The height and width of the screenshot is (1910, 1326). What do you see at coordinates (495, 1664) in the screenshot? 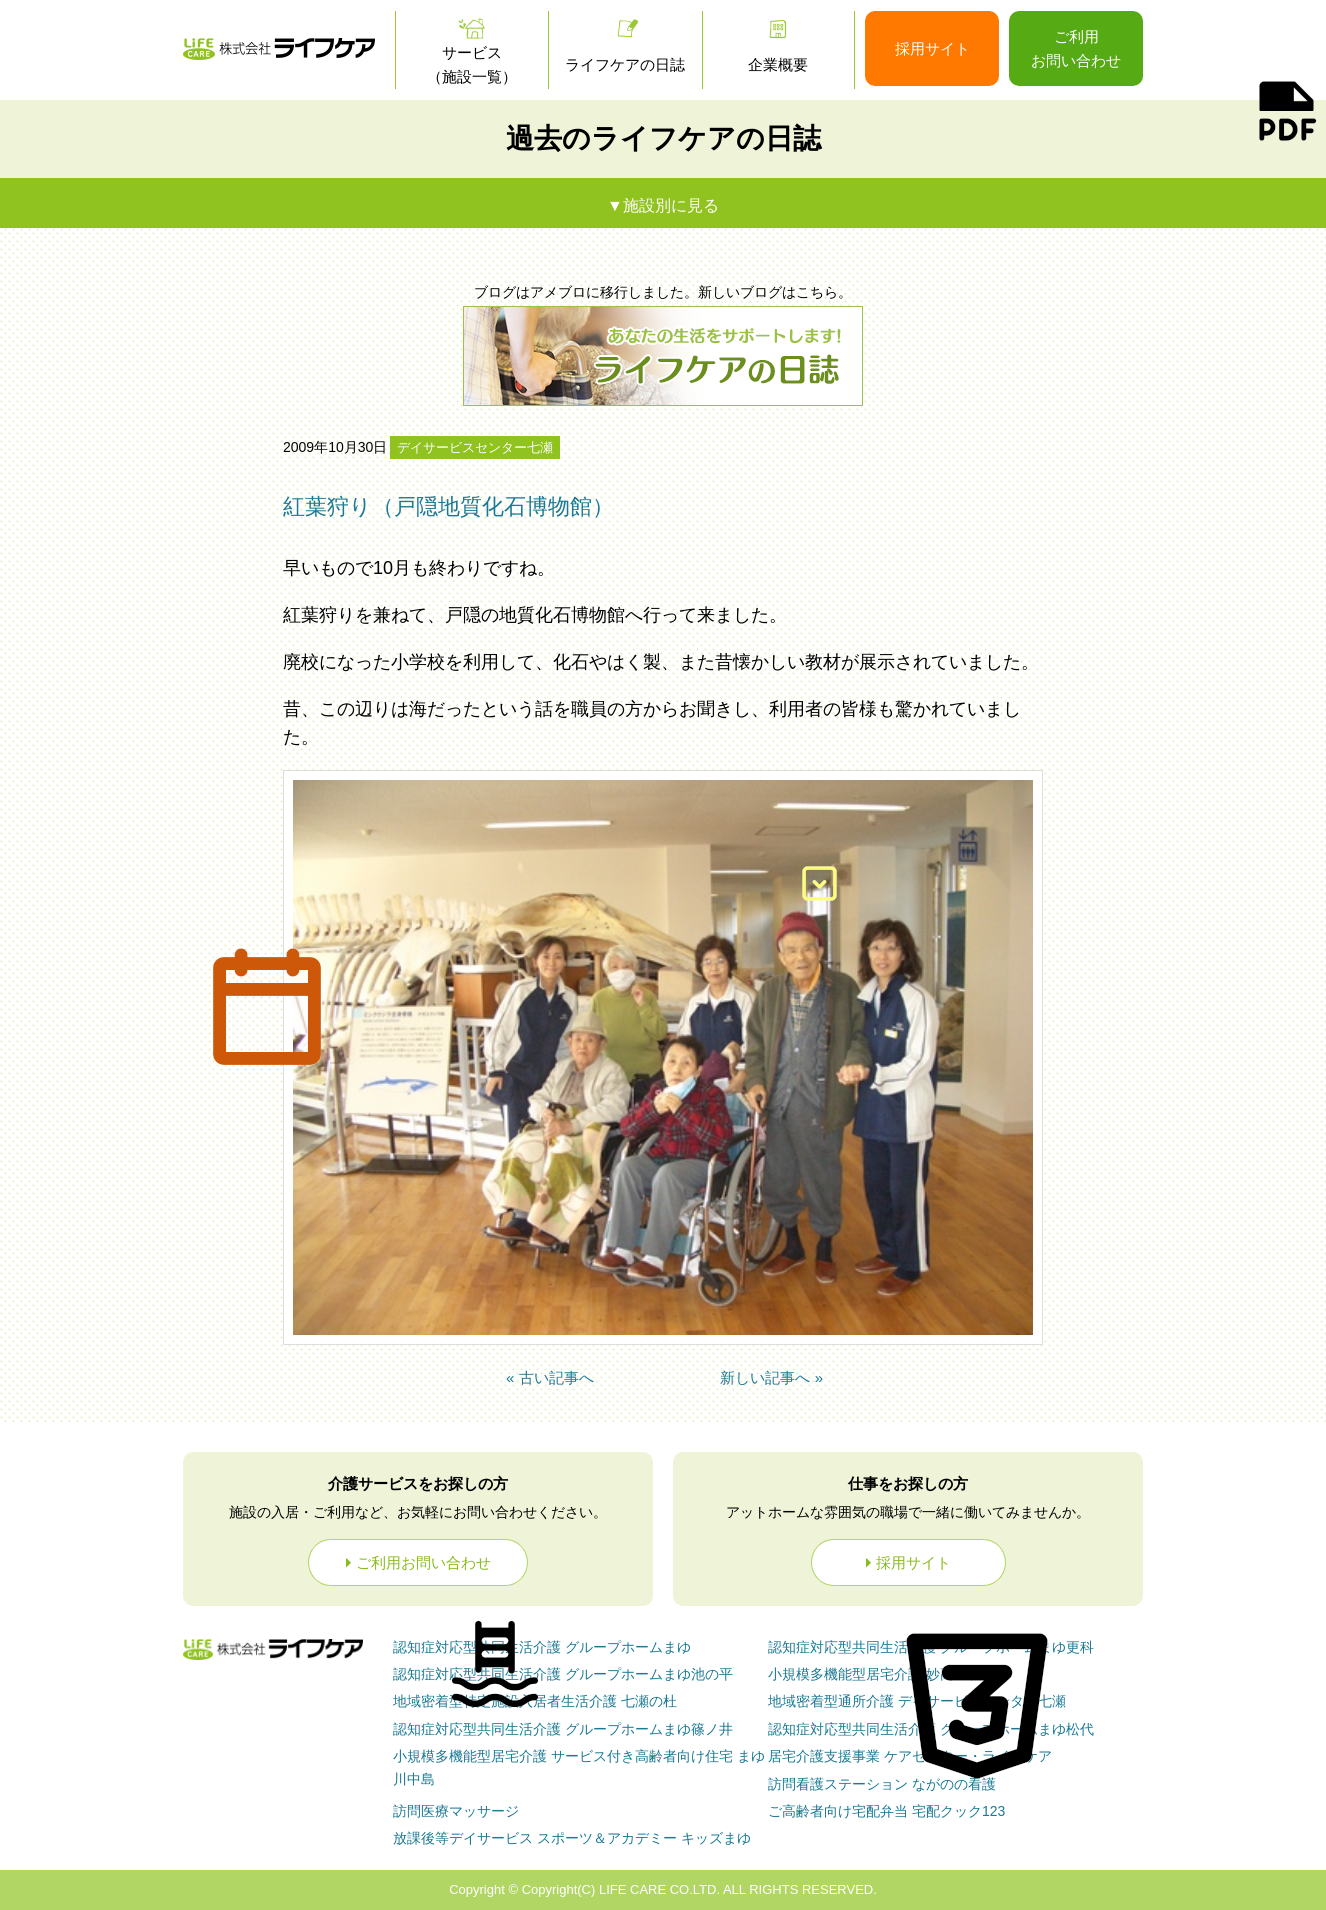
I see `indicates swimming pool amenity available` at bounding box center [495, 1664].